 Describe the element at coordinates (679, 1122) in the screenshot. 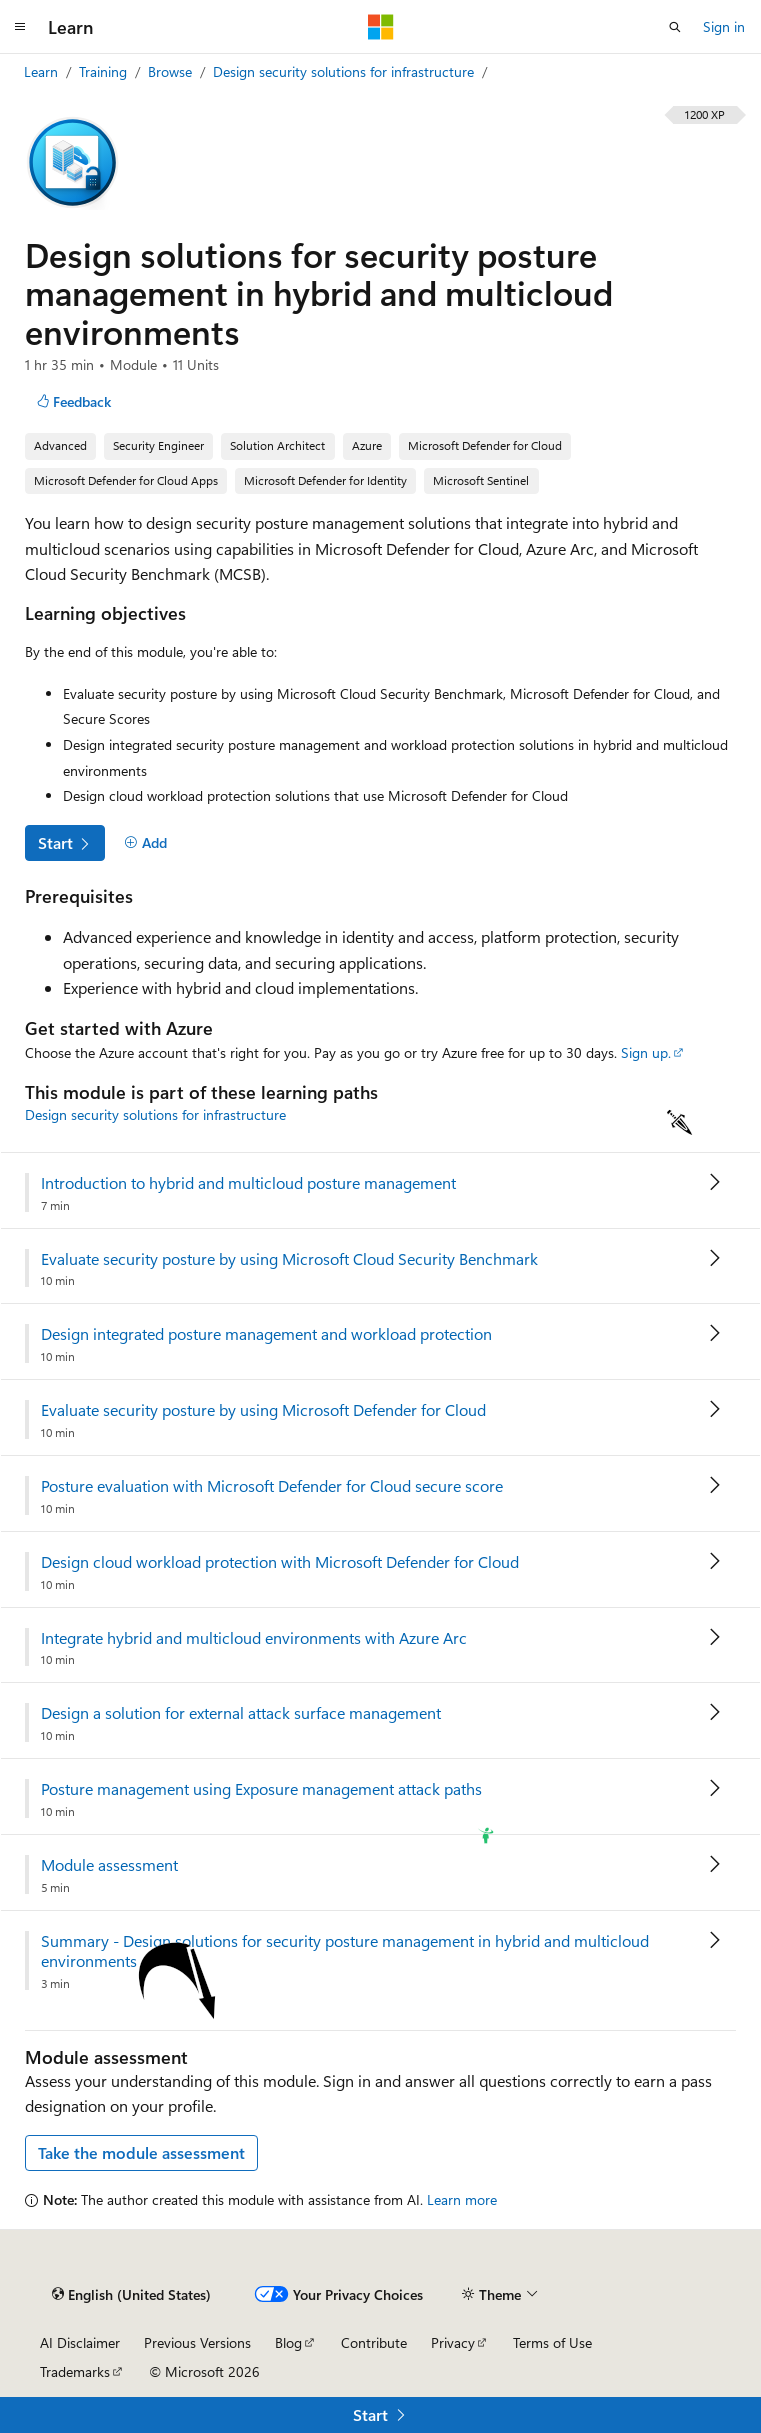

I see `equip a dagger or short blade weapon` at that location.